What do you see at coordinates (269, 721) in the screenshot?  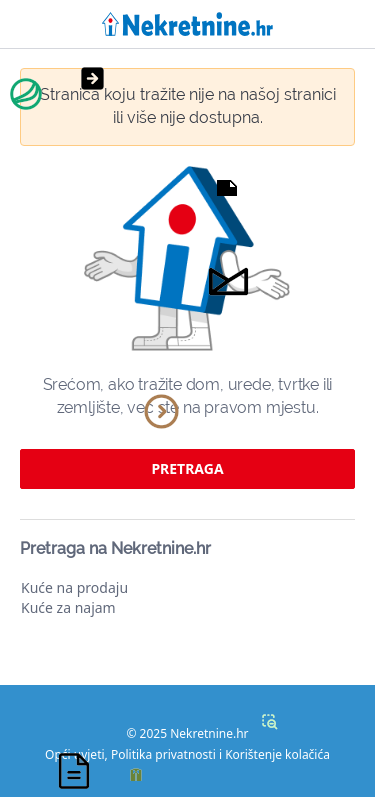 I see `zoom out of selected area` at bounding box center [269, 721].